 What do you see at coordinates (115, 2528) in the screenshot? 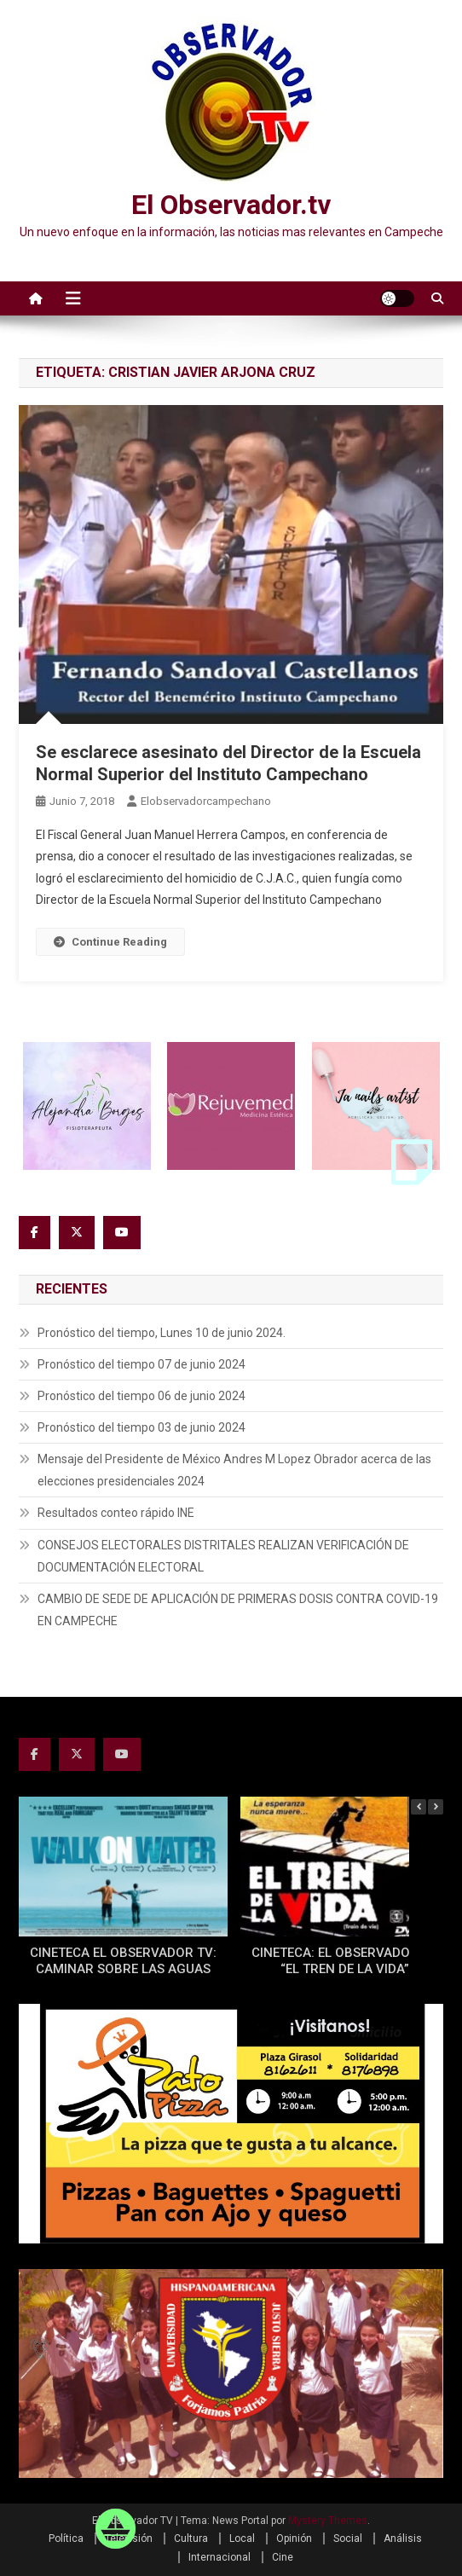
I see `navigate to MentorCruise platform` at bounding box center [115, 2528].